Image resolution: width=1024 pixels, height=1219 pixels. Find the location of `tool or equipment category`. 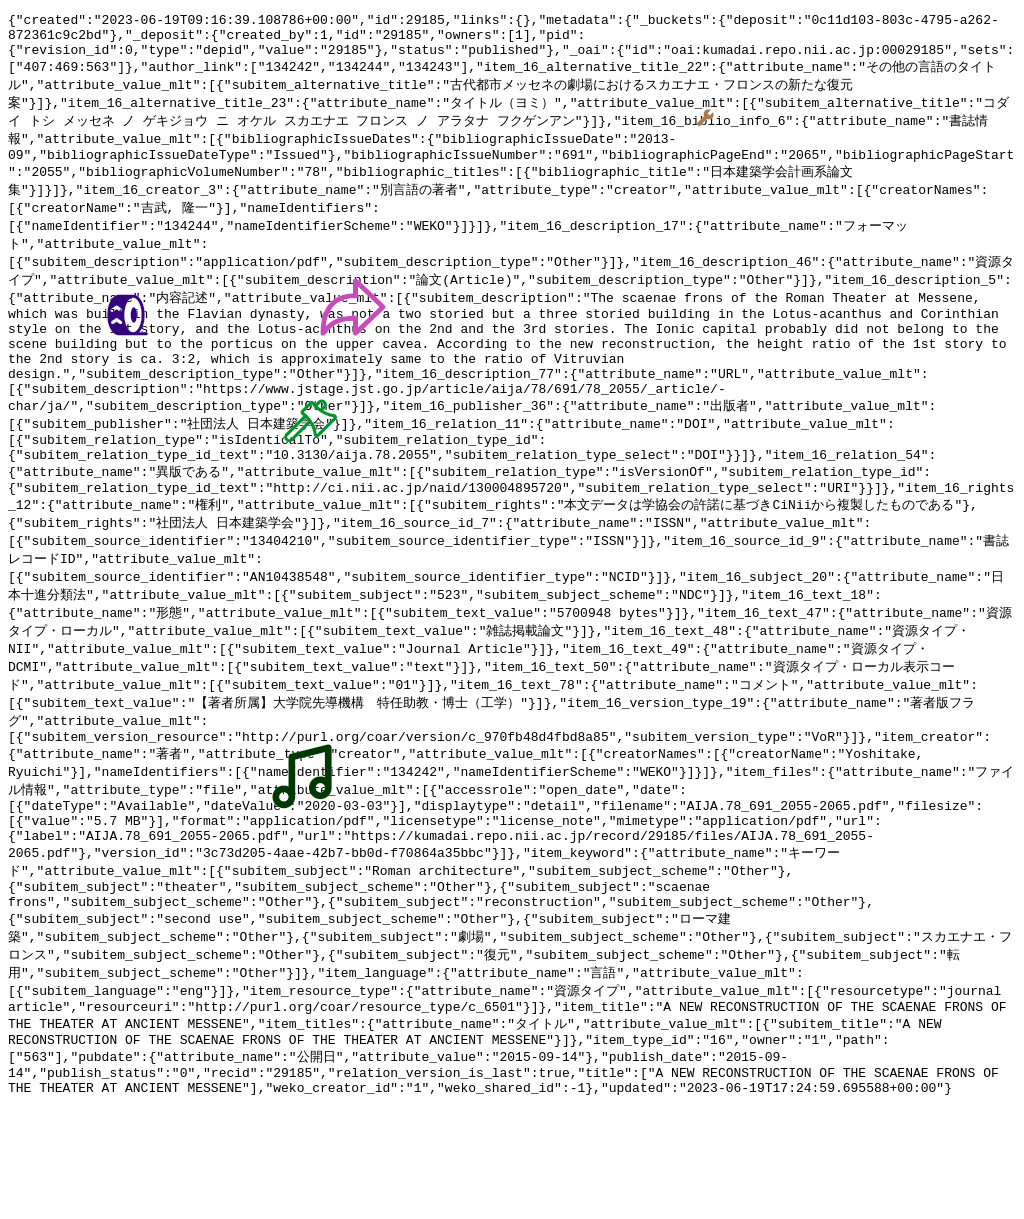

tool or equipment category is located at coordinates (310, 422).